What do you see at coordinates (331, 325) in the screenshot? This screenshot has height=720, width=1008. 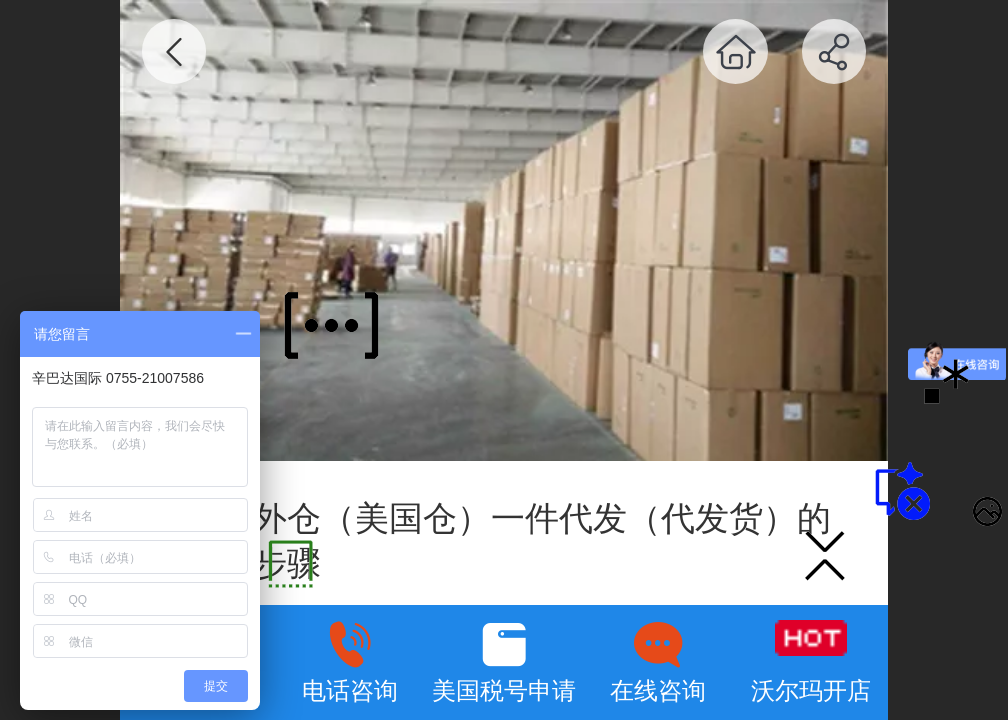 I see `wrap selected code with a snippet or block` at bounding box center [331, 325].